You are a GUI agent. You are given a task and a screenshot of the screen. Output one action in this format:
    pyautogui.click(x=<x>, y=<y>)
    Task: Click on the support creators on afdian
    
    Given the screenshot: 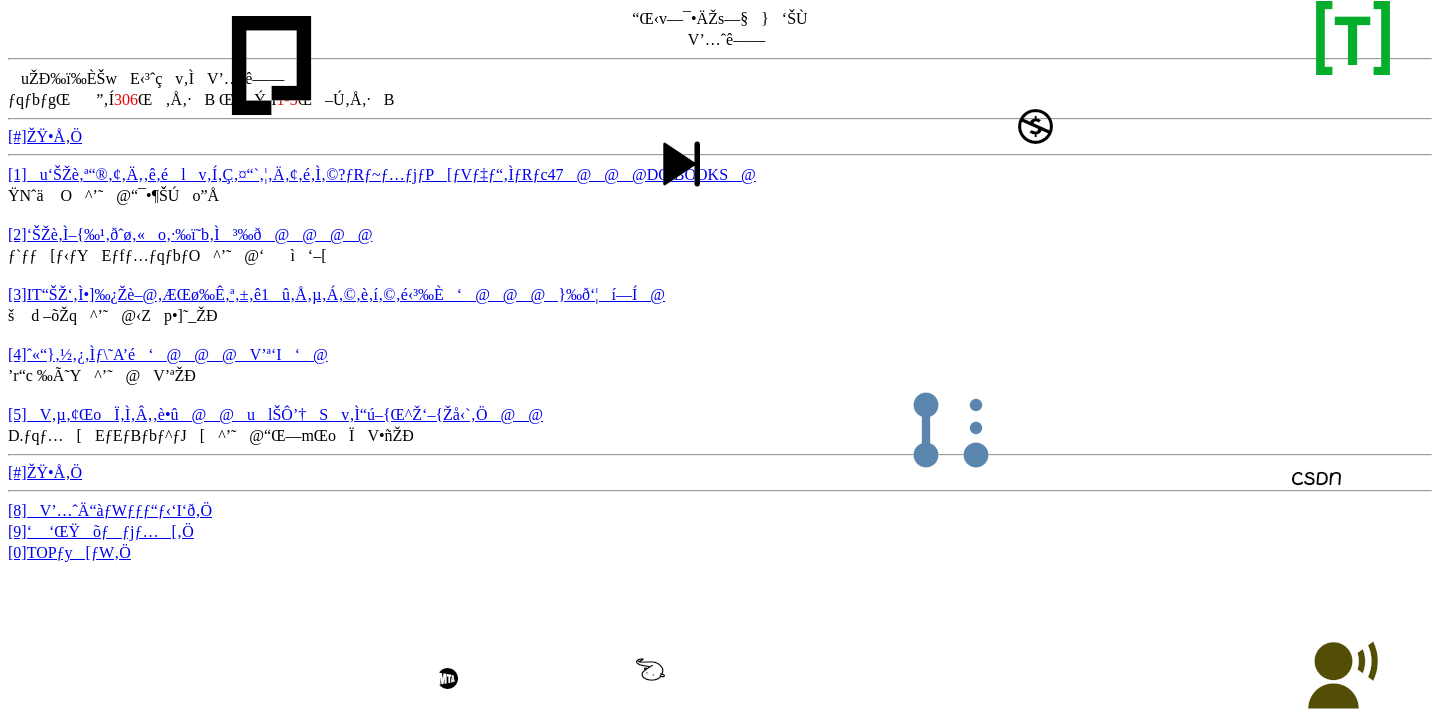 What is the action you would take?
    pyautogui.click(x=650, y=669)
    